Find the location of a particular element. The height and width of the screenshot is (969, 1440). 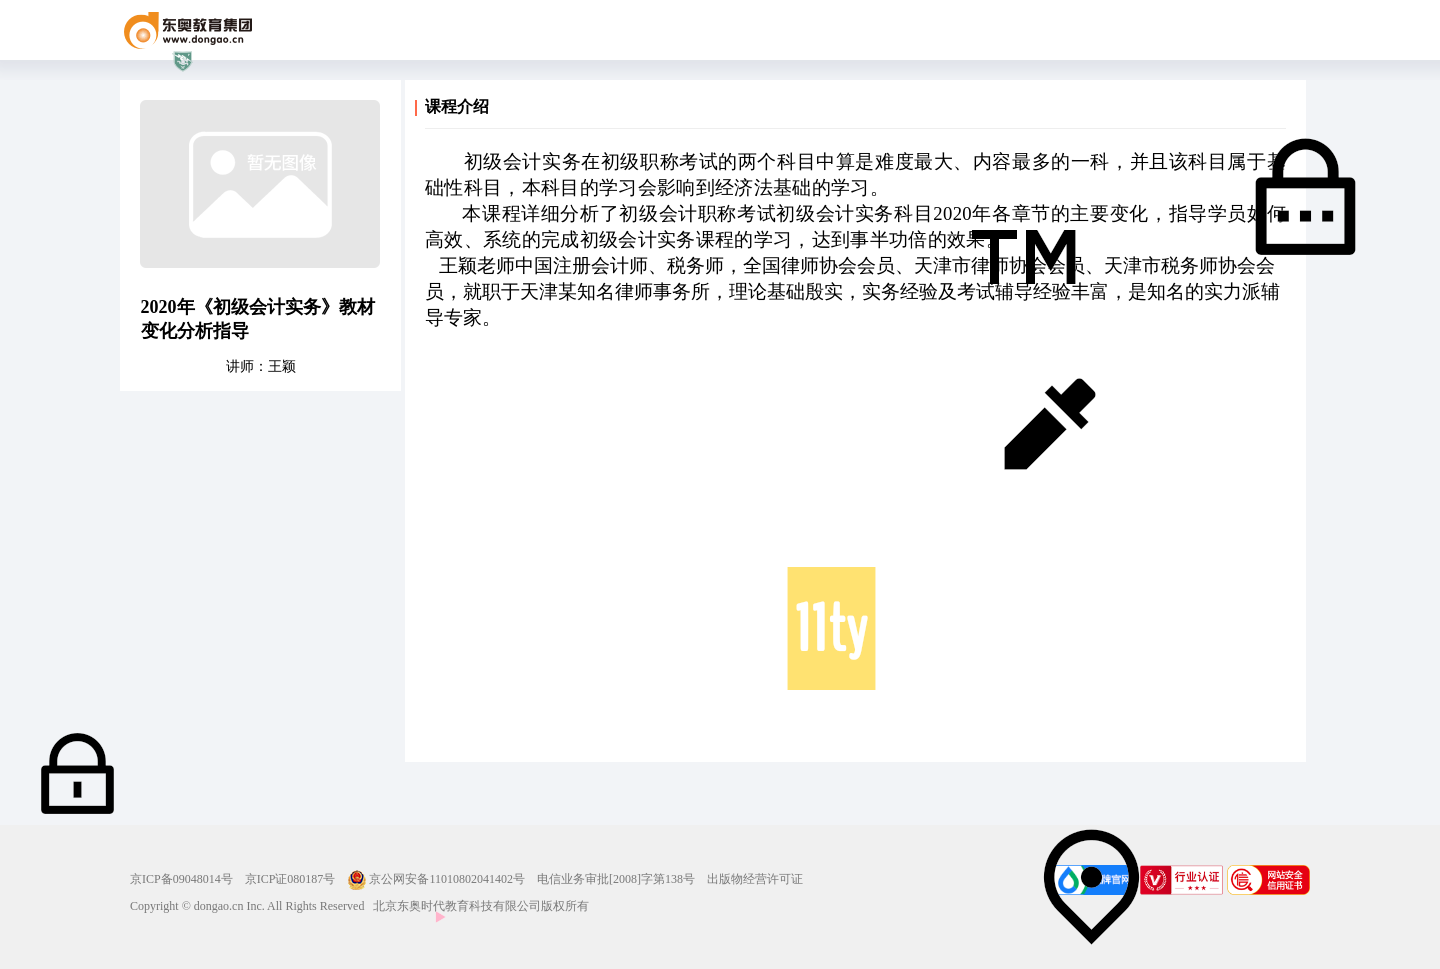

indicates trademarked content or branding is located at coordinates (1026, 257).